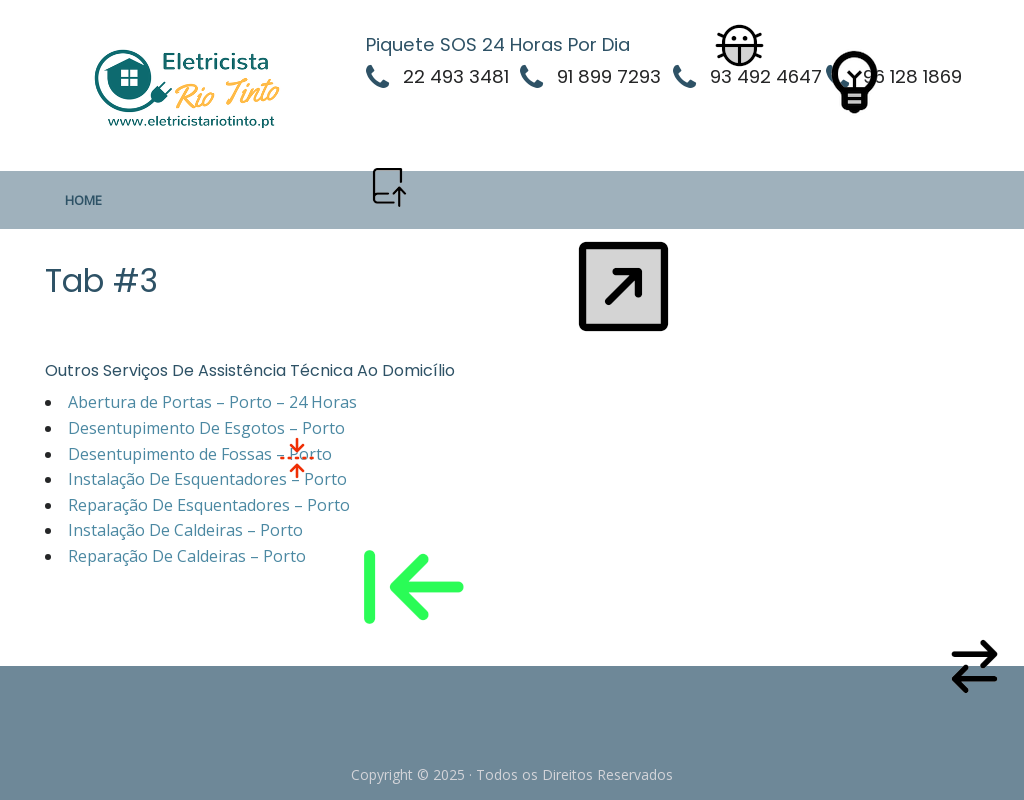 This screenshot has width=1024, height=800. I want to click on switch between two views or modes, so click(974, 666).